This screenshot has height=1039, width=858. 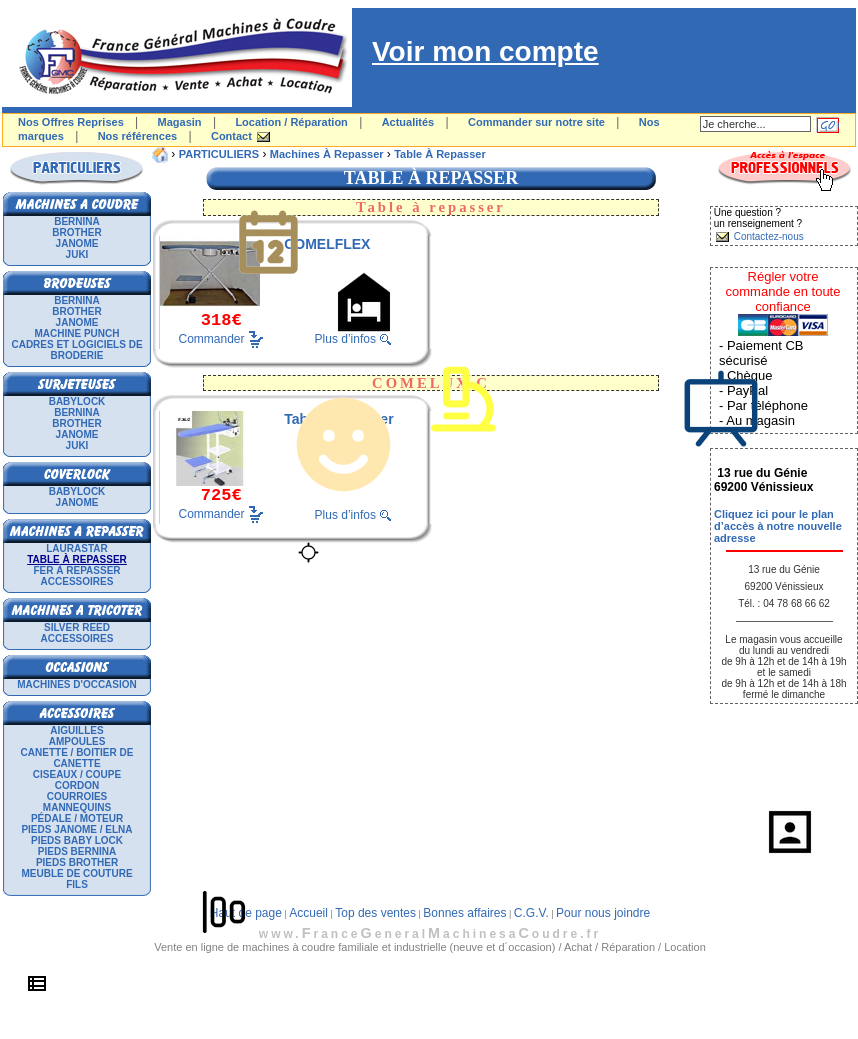 What do you see at coordinates (463, 401) in the screenshot?
I see `access research or laboratory tools` at bounding box center [463, 401].